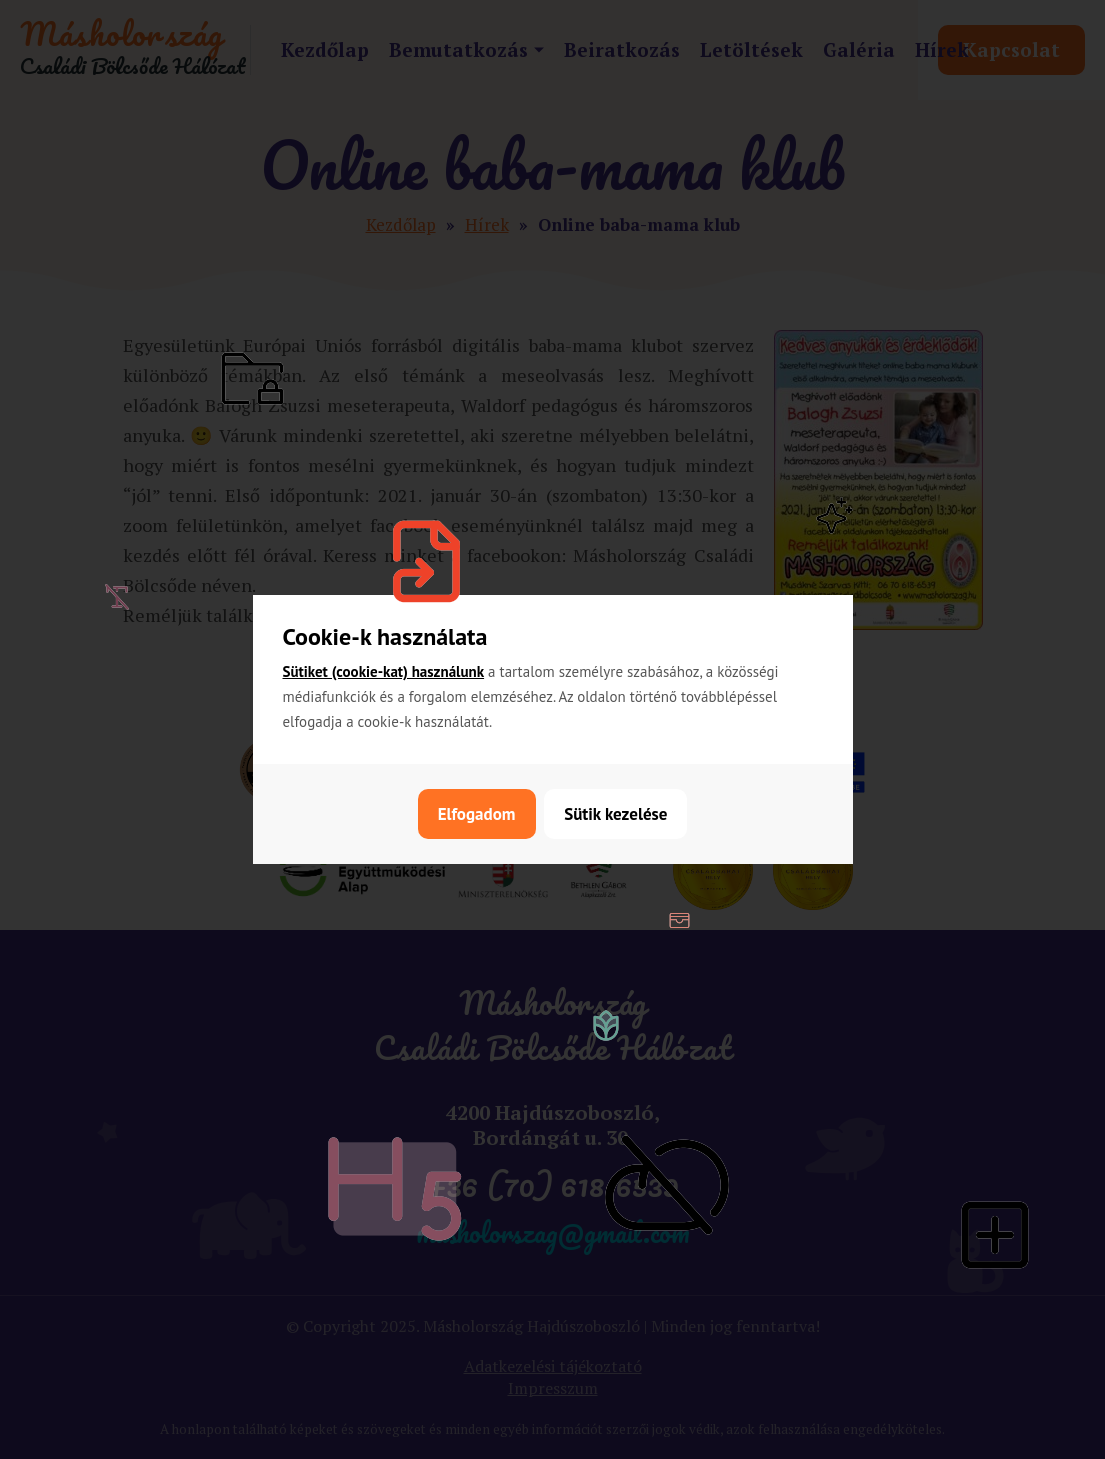 This screenshot has width=1105, height=1459. I want to click on access your wallet or saved payment methods, so click(679, 920).